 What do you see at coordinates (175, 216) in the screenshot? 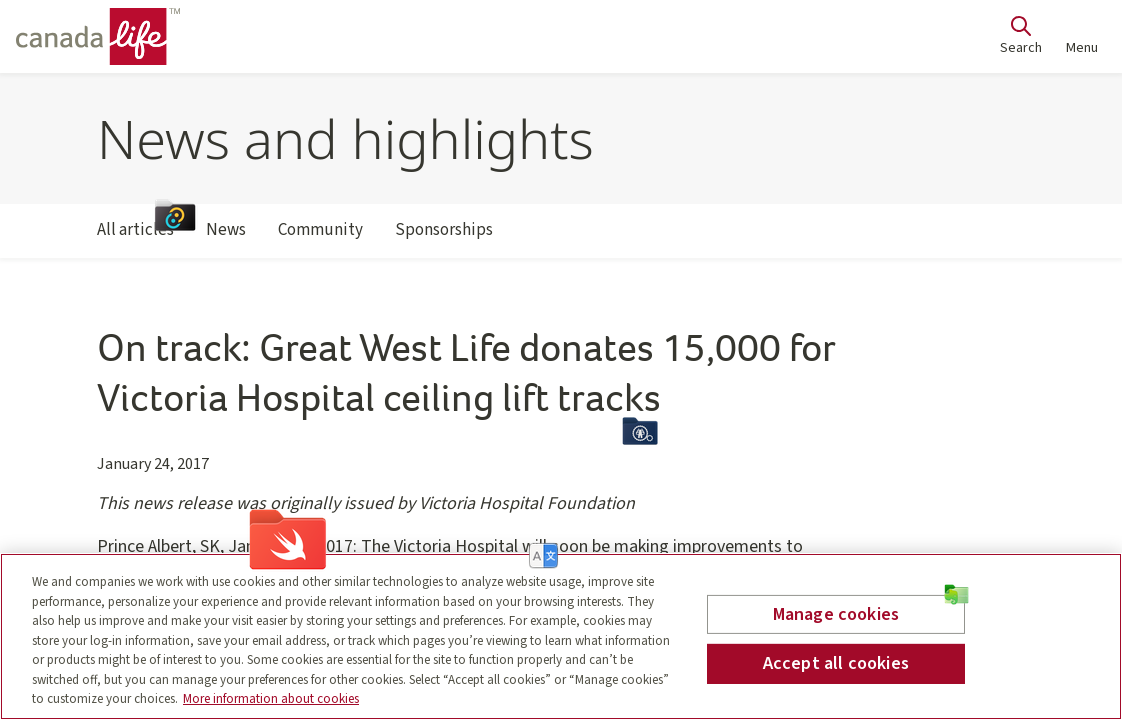
I see `open tauri project folder` at bounding box center [175, 216].